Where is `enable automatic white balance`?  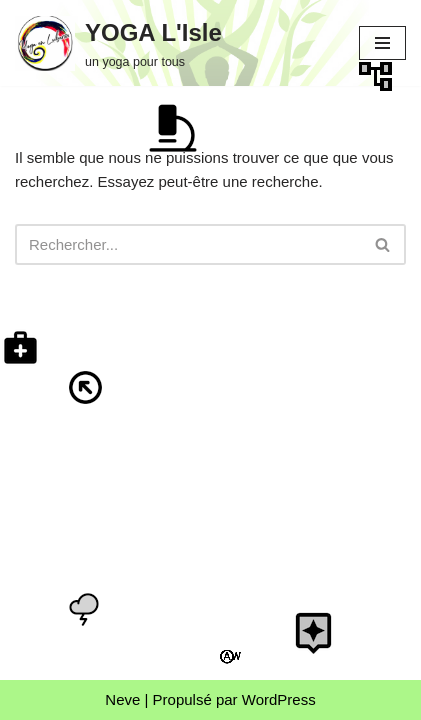 enable automatic white balance is located at coordinates (230, 656).